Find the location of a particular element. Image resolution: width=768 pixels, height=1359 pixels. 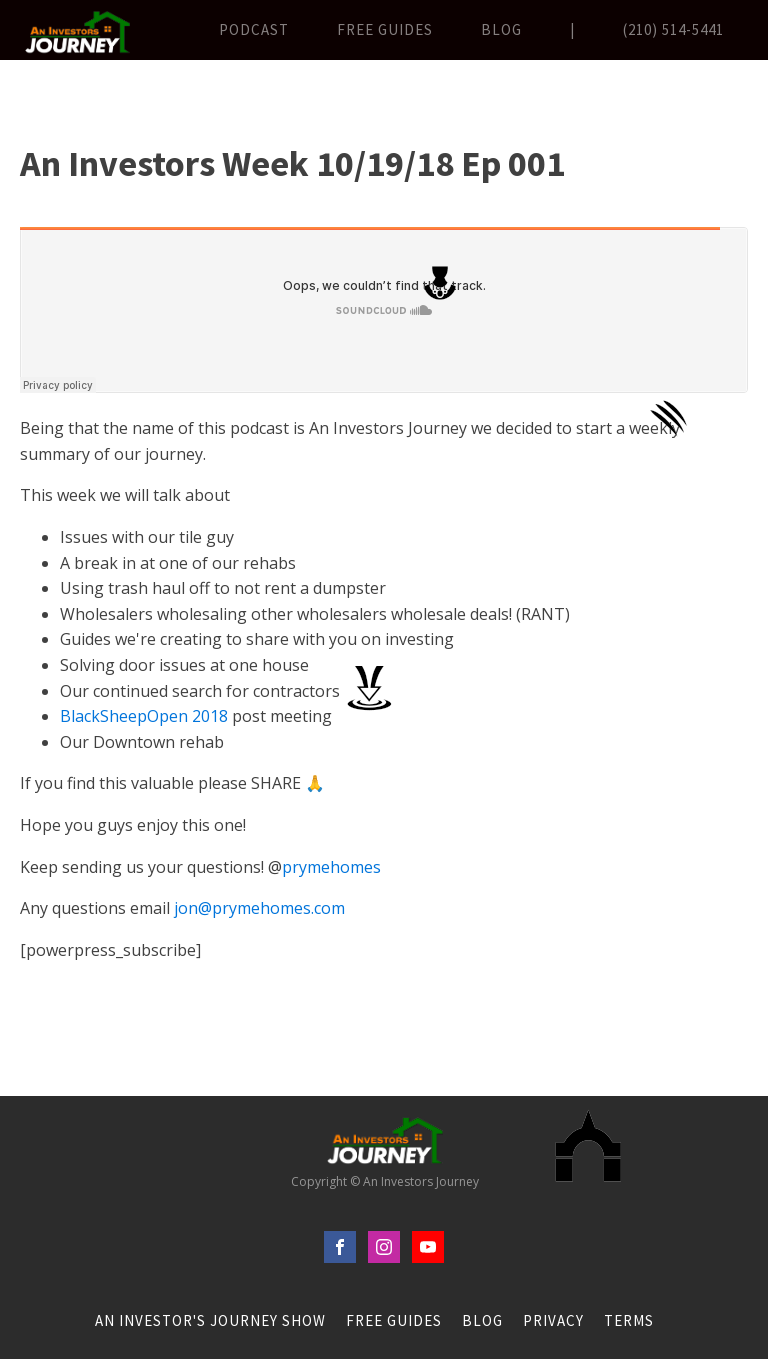

view jewelry or accessories collection is located at coordinates (440, 283).